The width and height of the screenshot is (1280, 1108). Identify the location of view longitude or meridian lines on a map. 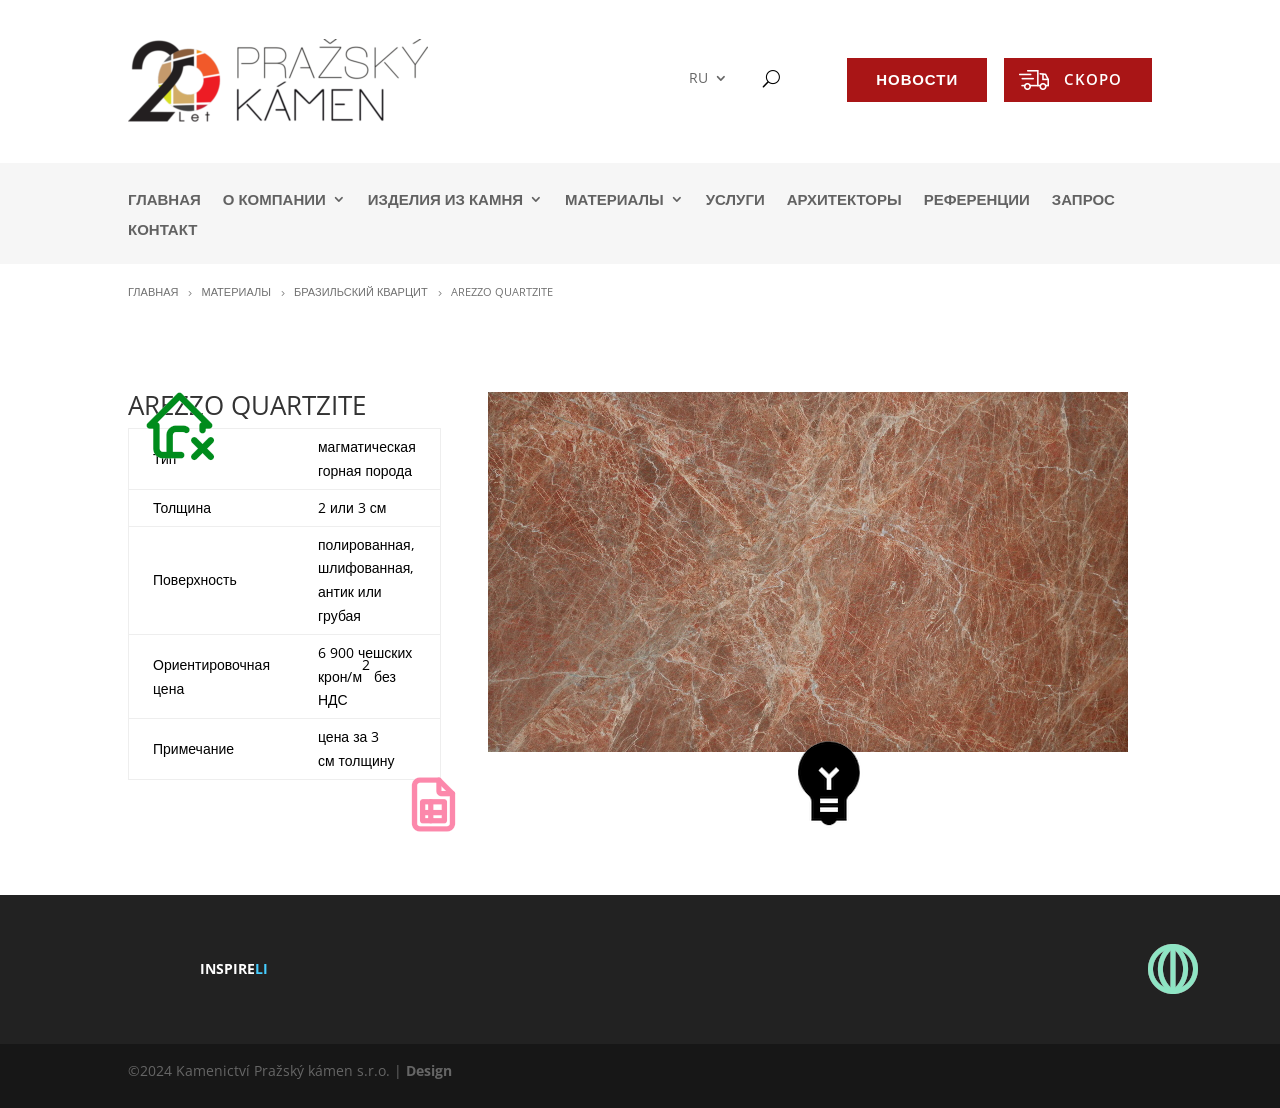
(1173, 969).